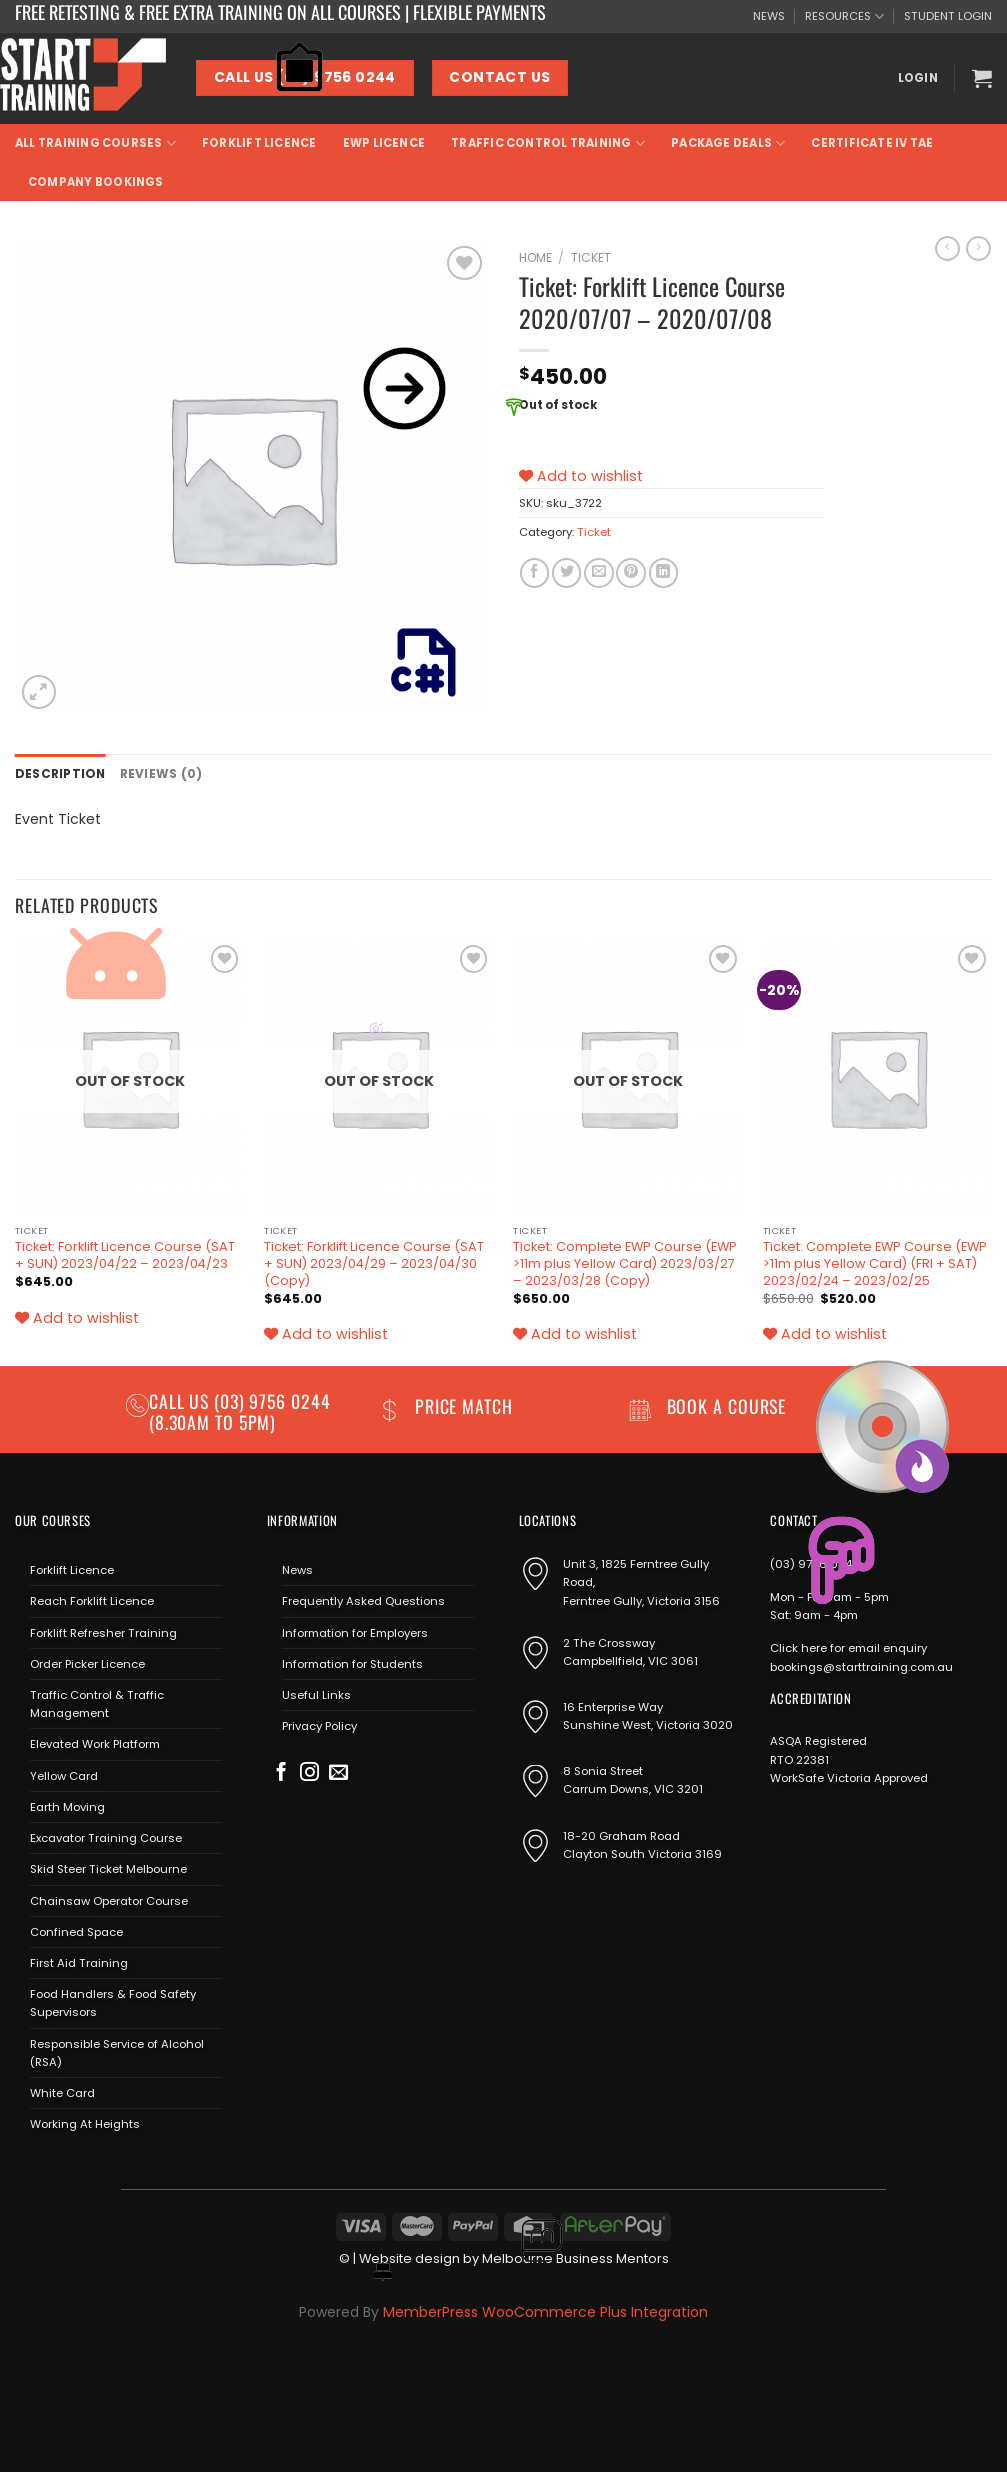  Describe the element at coordinates (841, 1560) in the screenshot. I see `scroll down for more content` at that location.